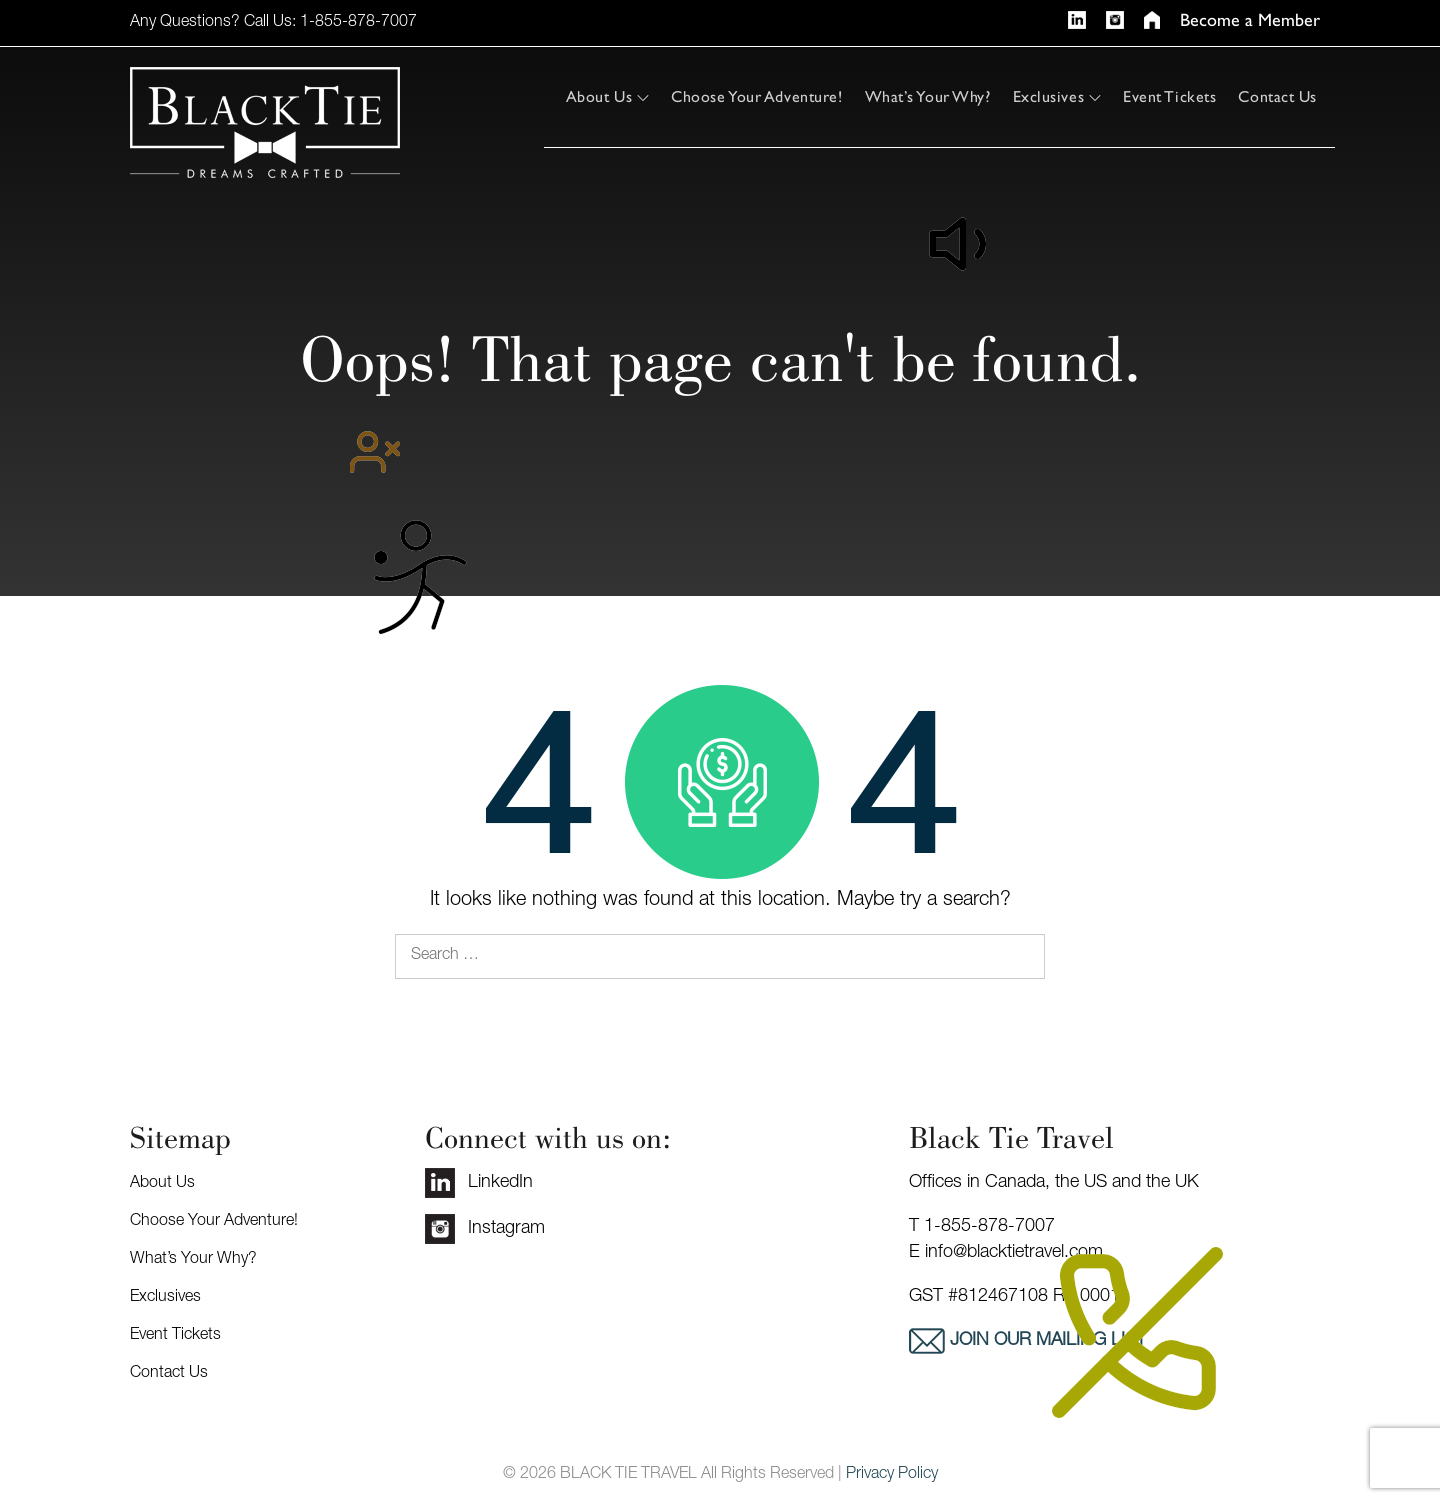  I want to click on throw or toss an item, so click(416, 575).